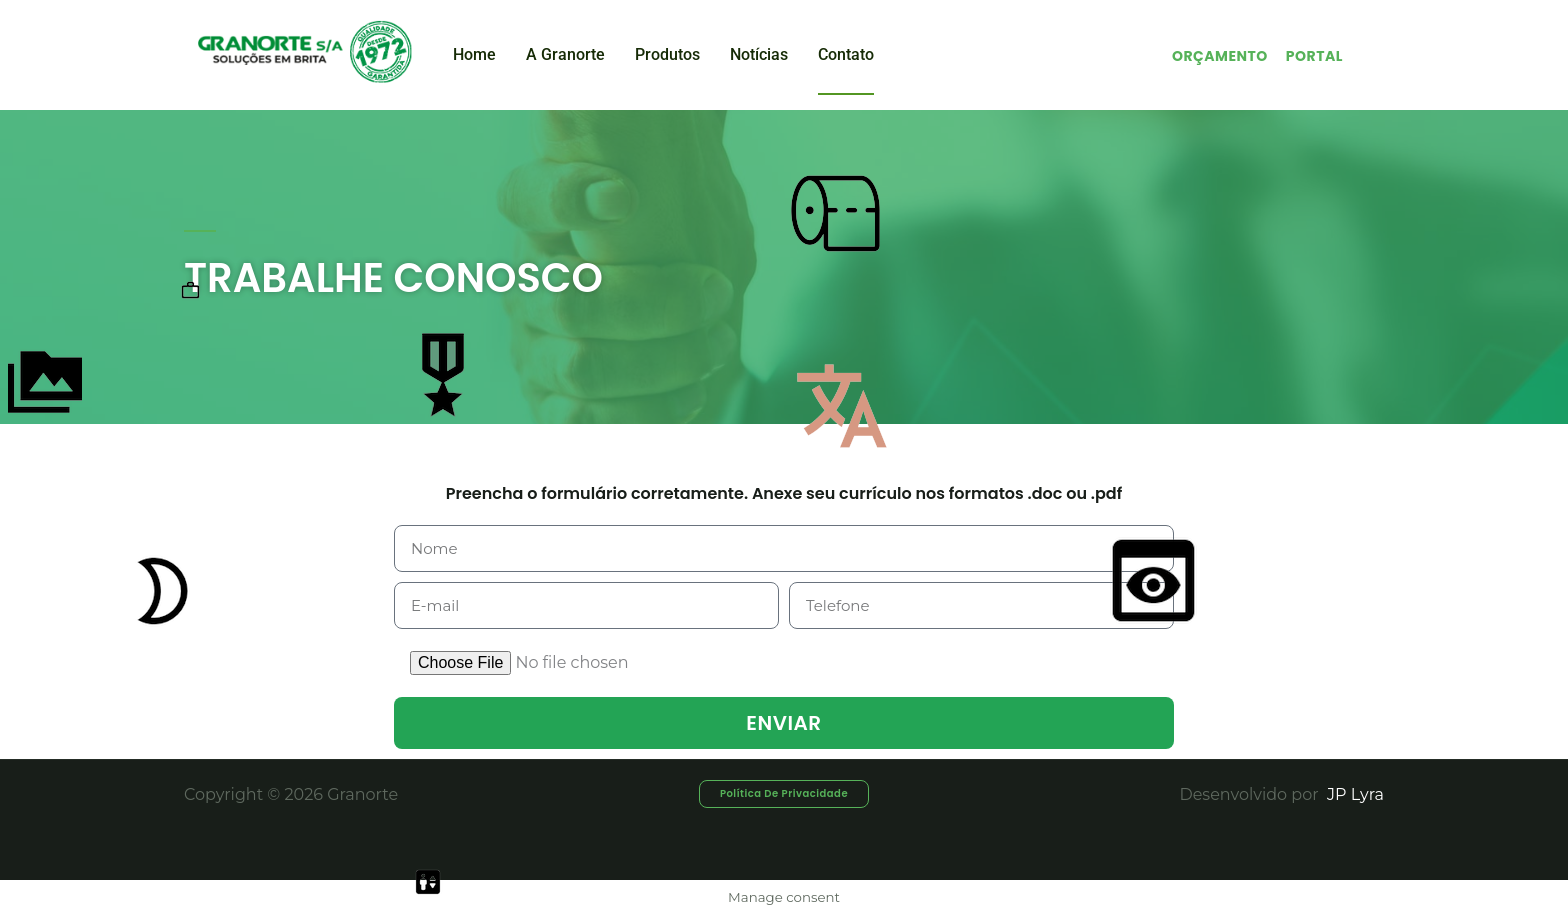 Image resolution: width=1568 pixels, height=915 pixels. What do you see at coordinates (190, 290) in the screenshot?
I see `view work or job-related content` at bounding box center [190, 290].